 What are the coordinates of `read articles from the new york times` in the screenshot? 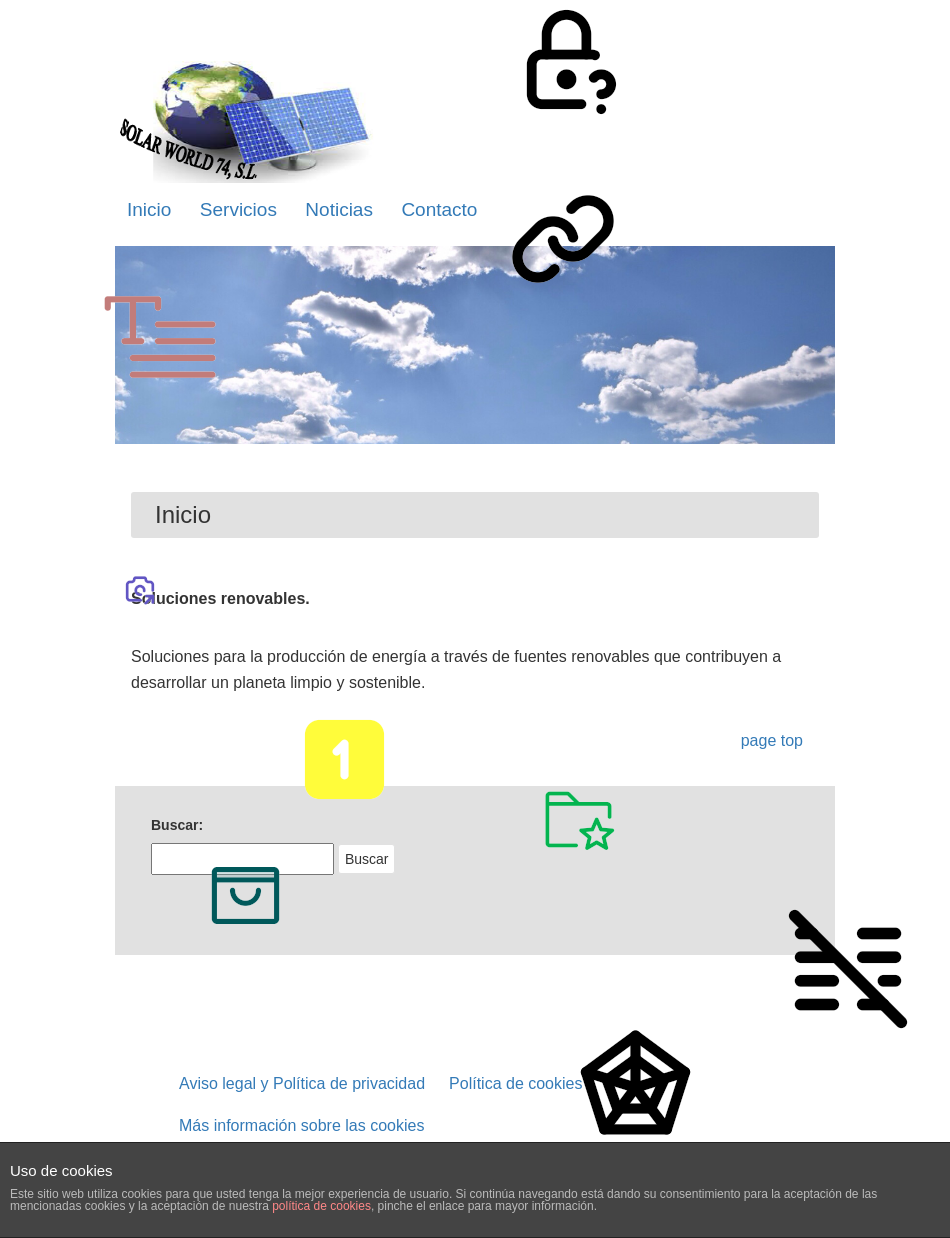 It's located at (158, 337).